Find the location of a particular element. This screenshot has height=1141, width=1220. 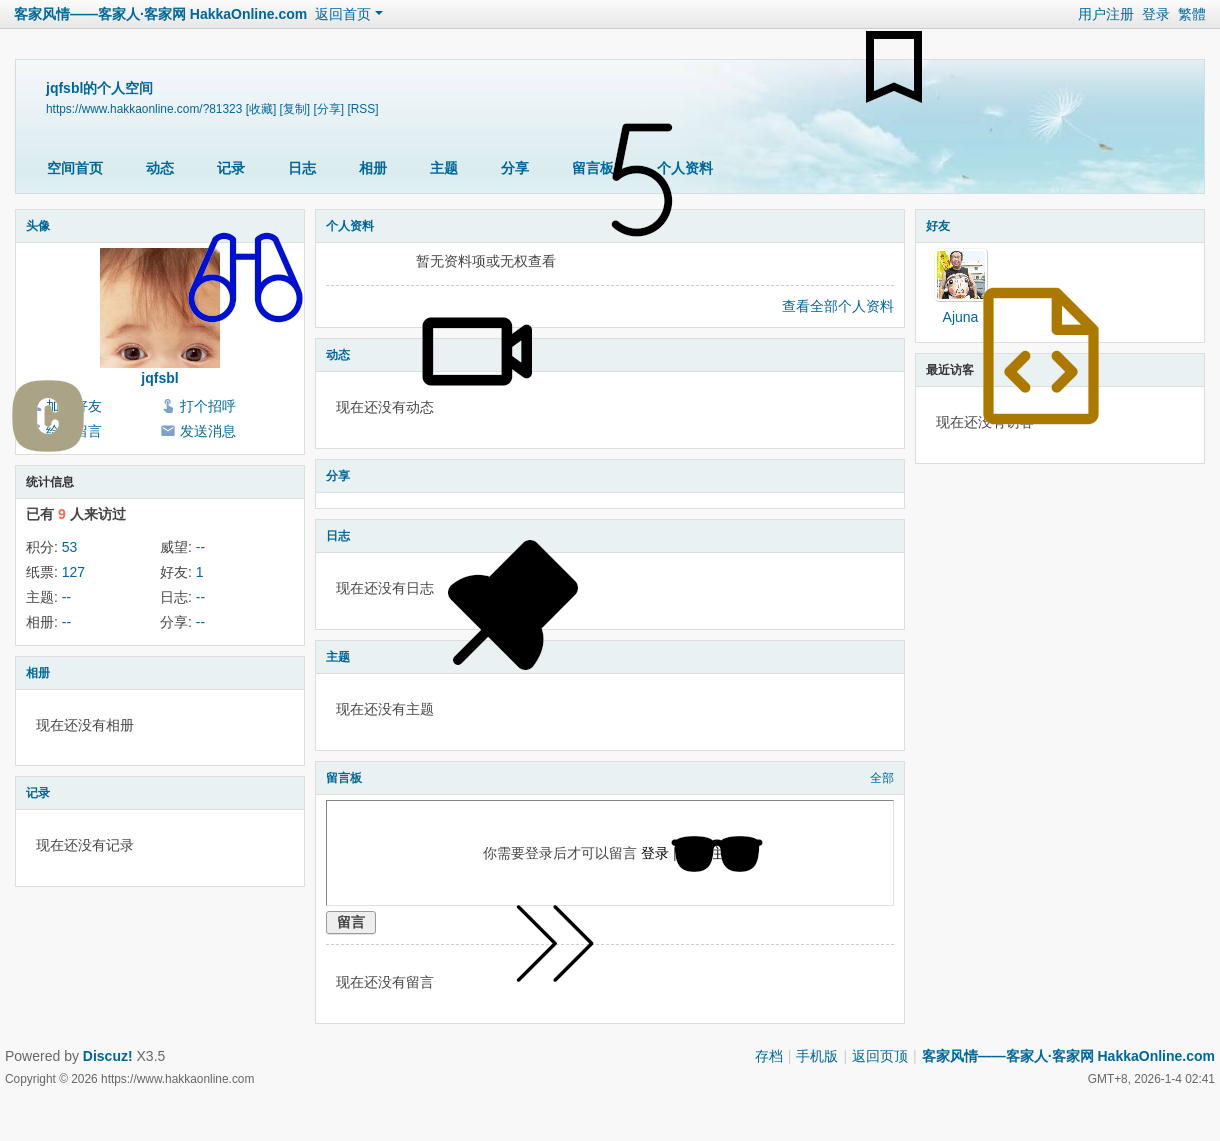

indicates a copyright symbol or content ownership is located at coordinates (48, 416).